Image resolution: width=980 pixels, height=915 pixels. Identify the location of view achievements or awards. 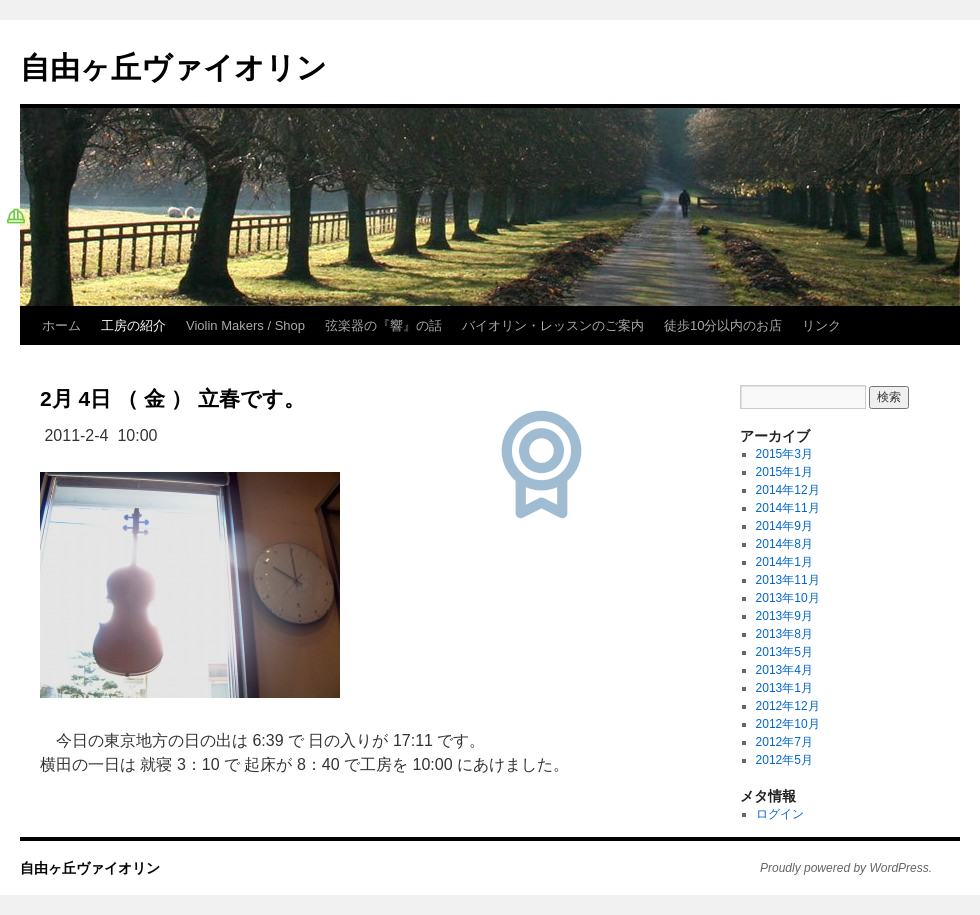
(541, 464).